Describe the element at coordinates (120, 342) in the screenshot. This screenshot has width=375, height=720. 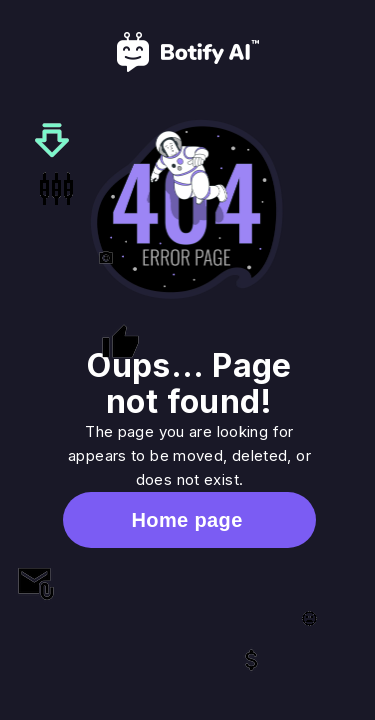
I see `like or upvote this content` at that location.